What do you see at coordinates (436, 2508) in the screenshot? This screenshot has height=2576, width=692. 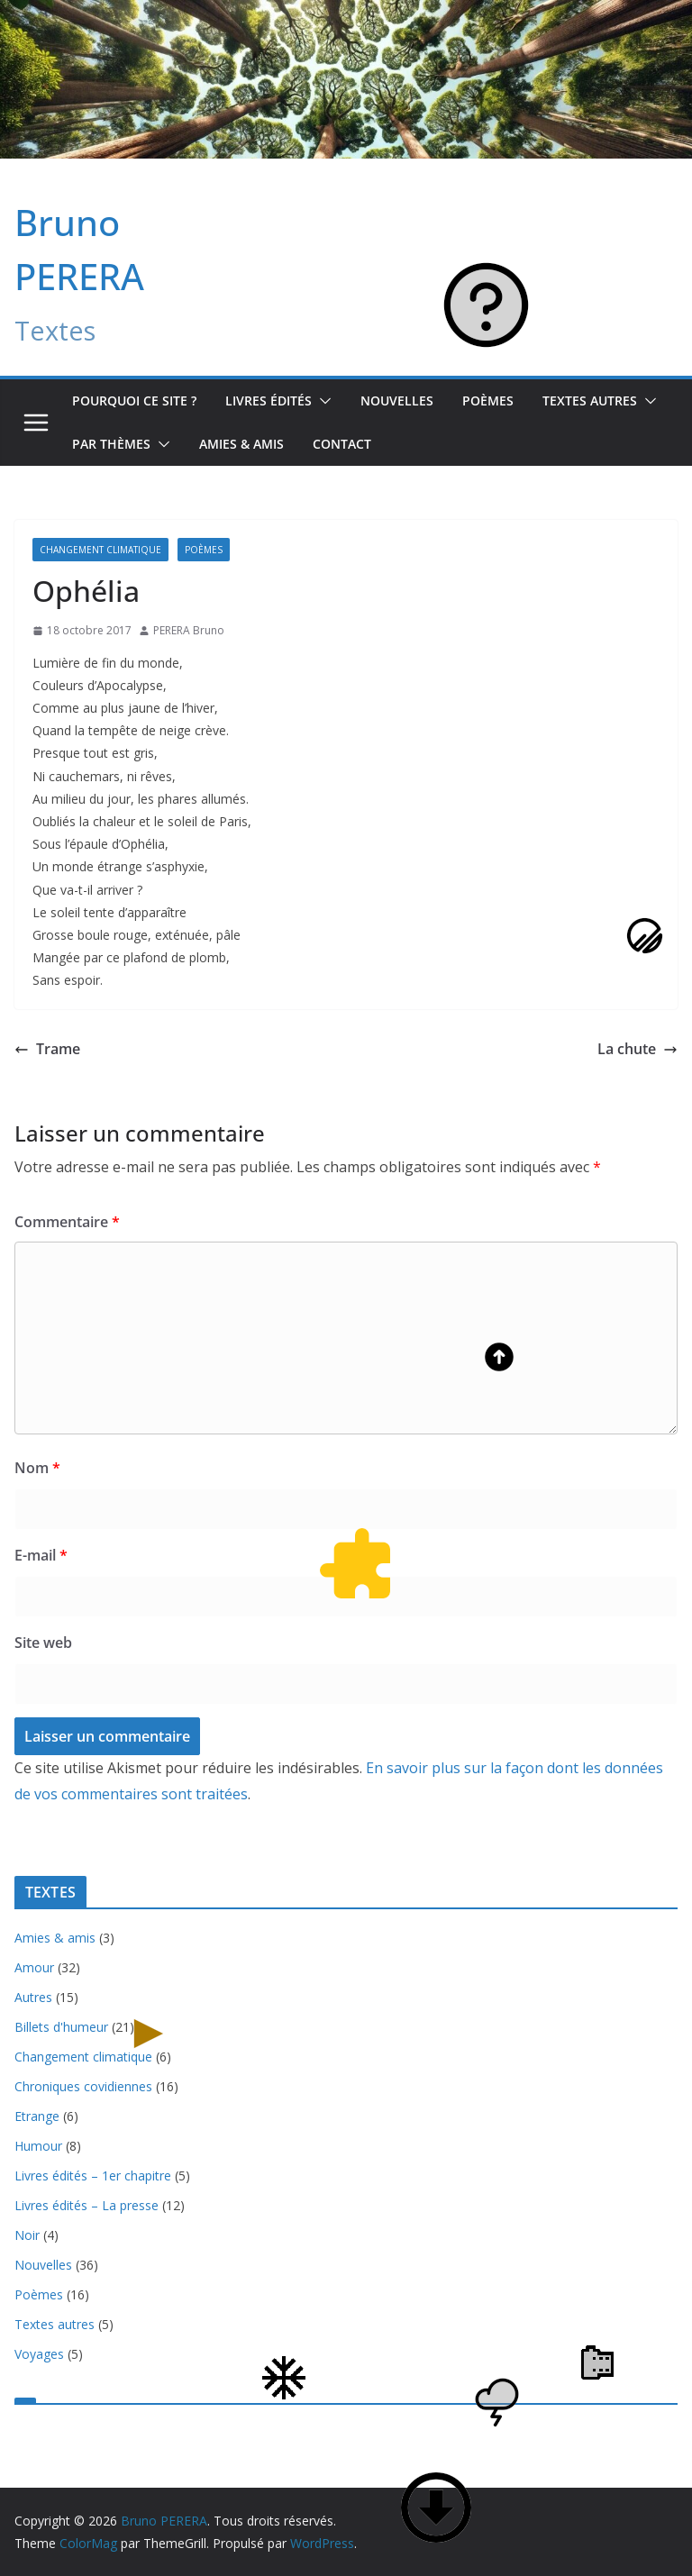 I see `download a file or content` at bounding box center [436, 2508].